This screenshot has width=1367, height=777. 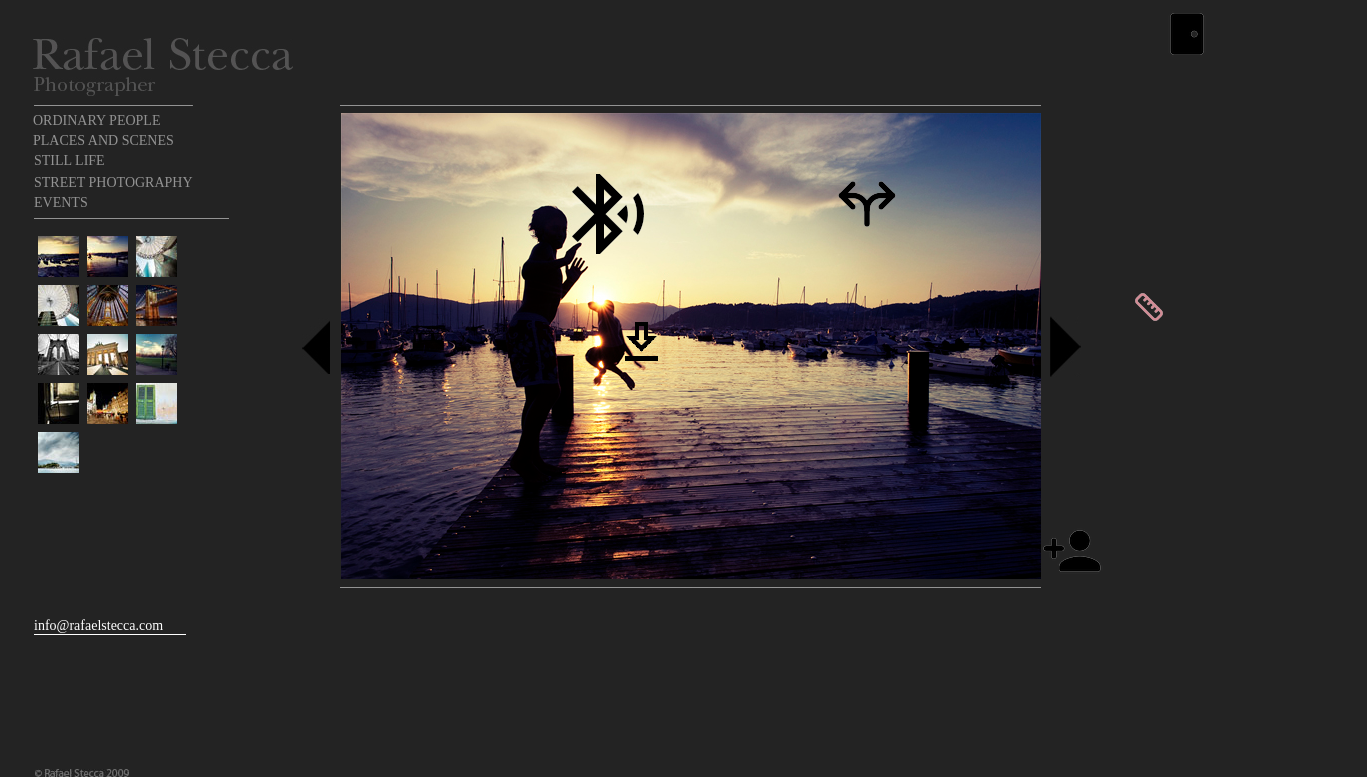 I want to click on door sensor status indicator, so click(x=1187, y=34).